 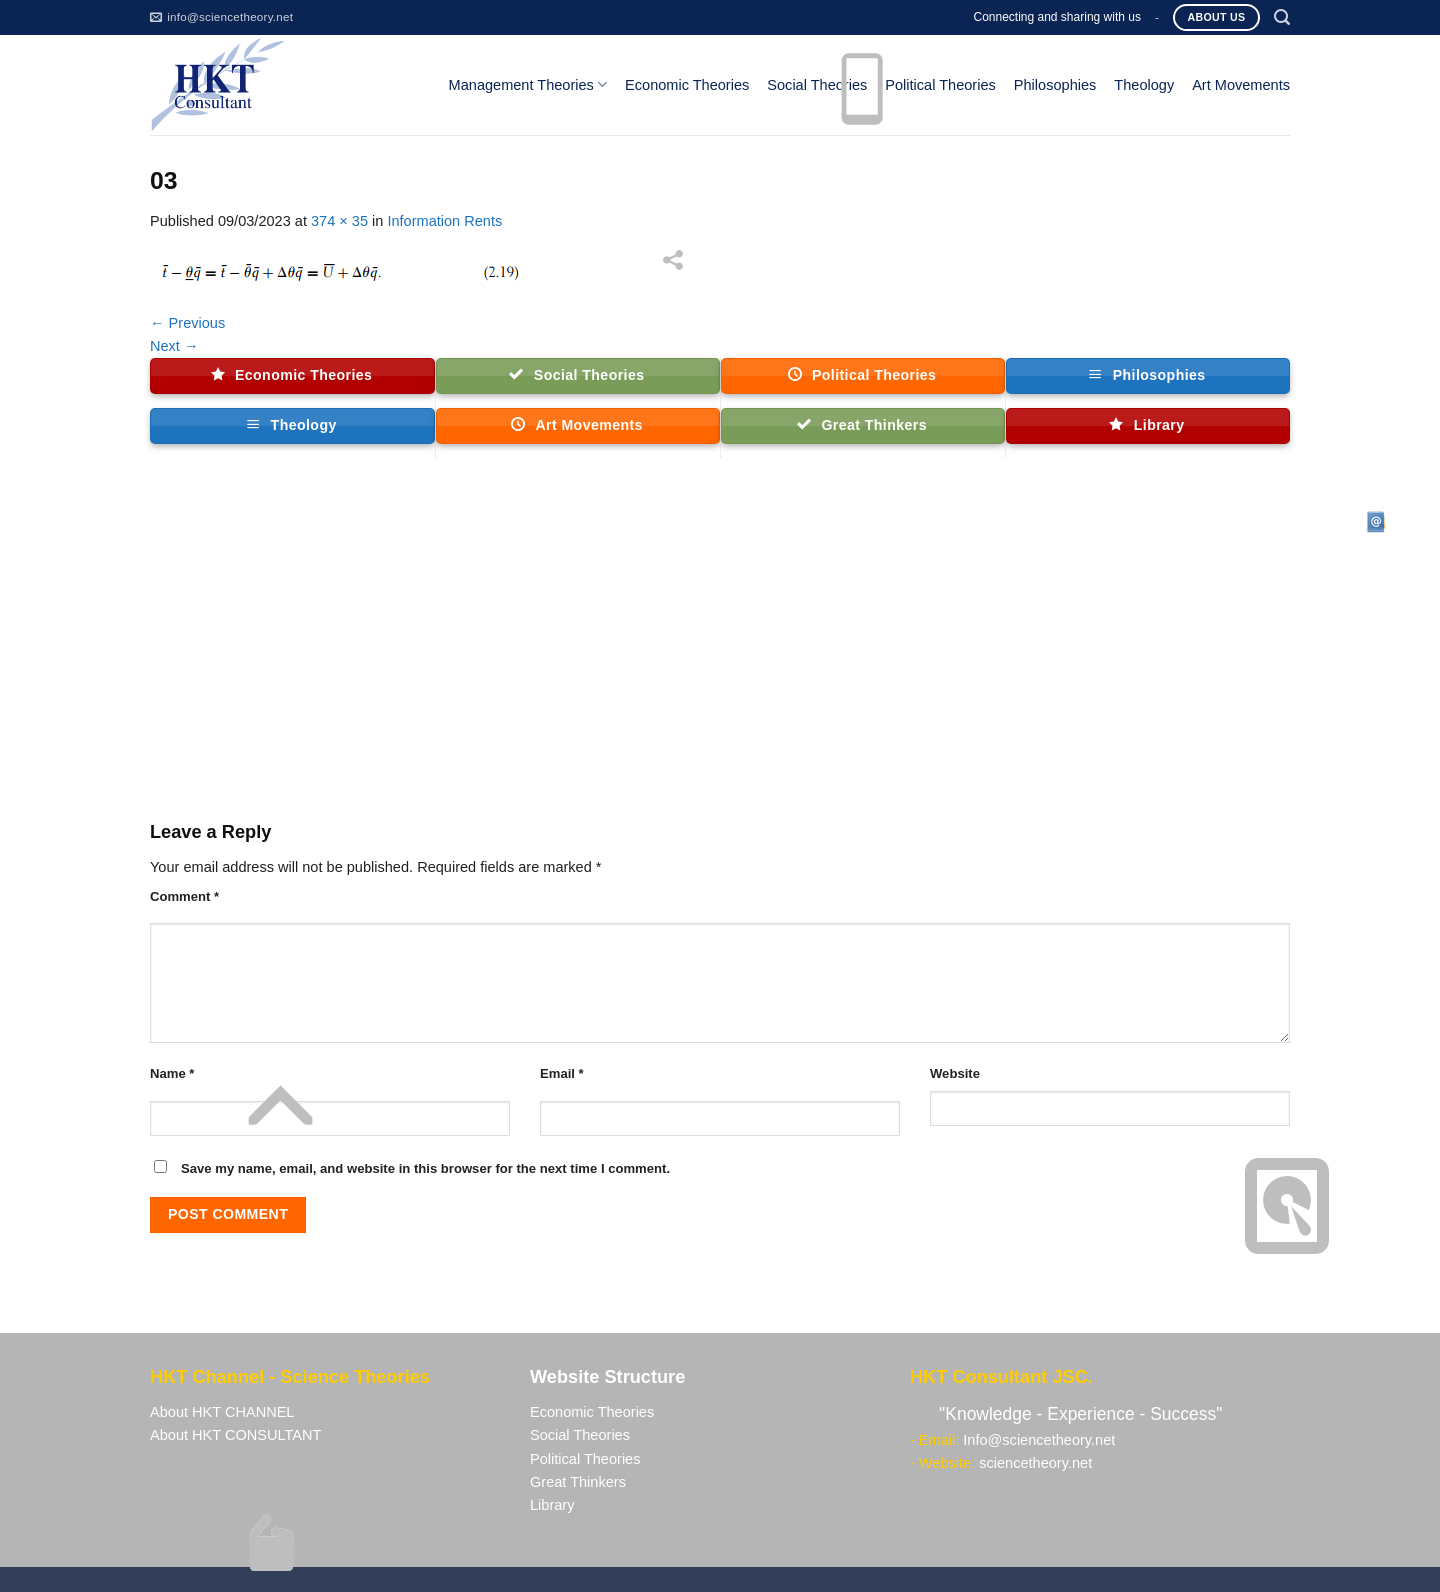 What do you see at coordinates (280, 1103) in the screenshot?
I see `navigate up or go to parent directory` at bounding box center [280, 1103].